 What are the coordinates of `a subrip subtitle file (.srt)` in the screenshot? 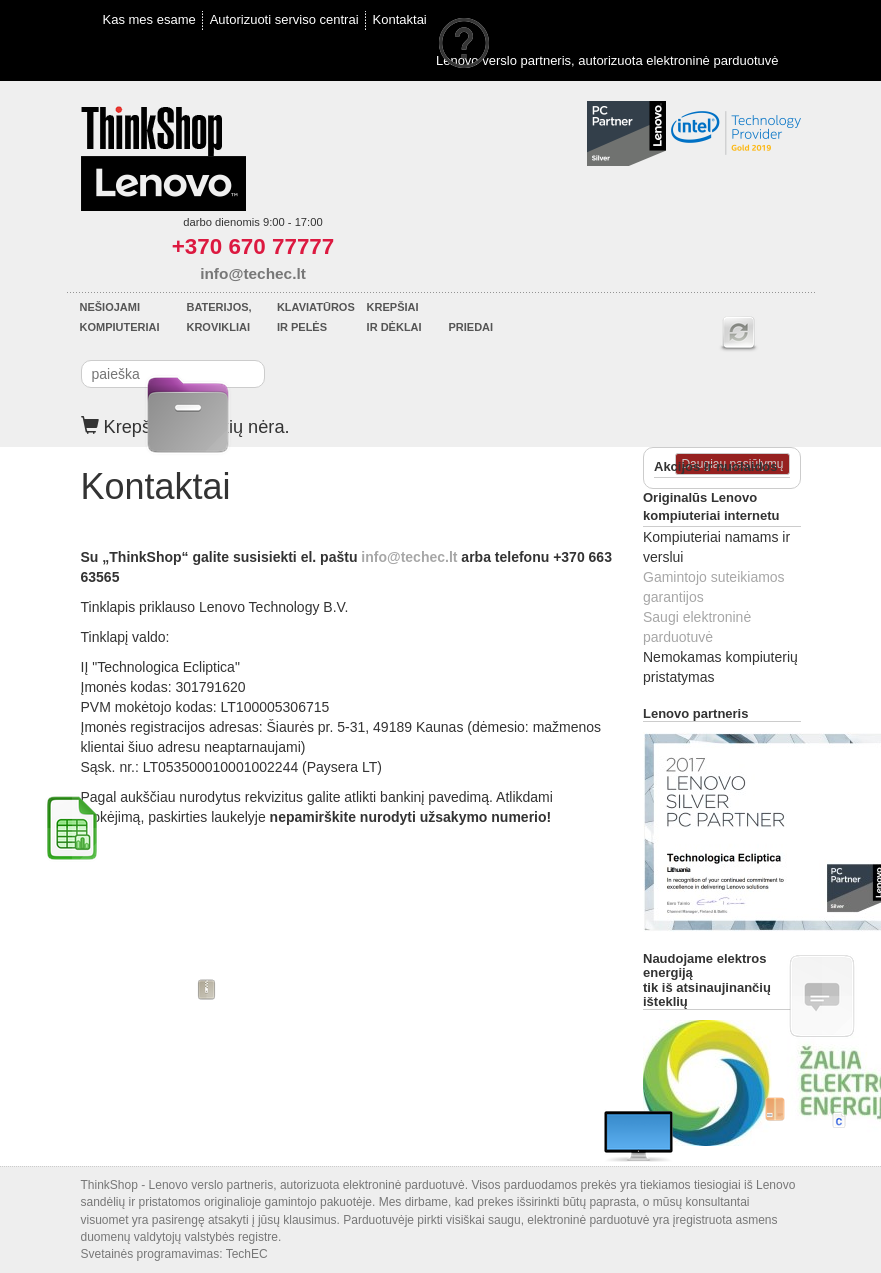 It's located at (822, 996).